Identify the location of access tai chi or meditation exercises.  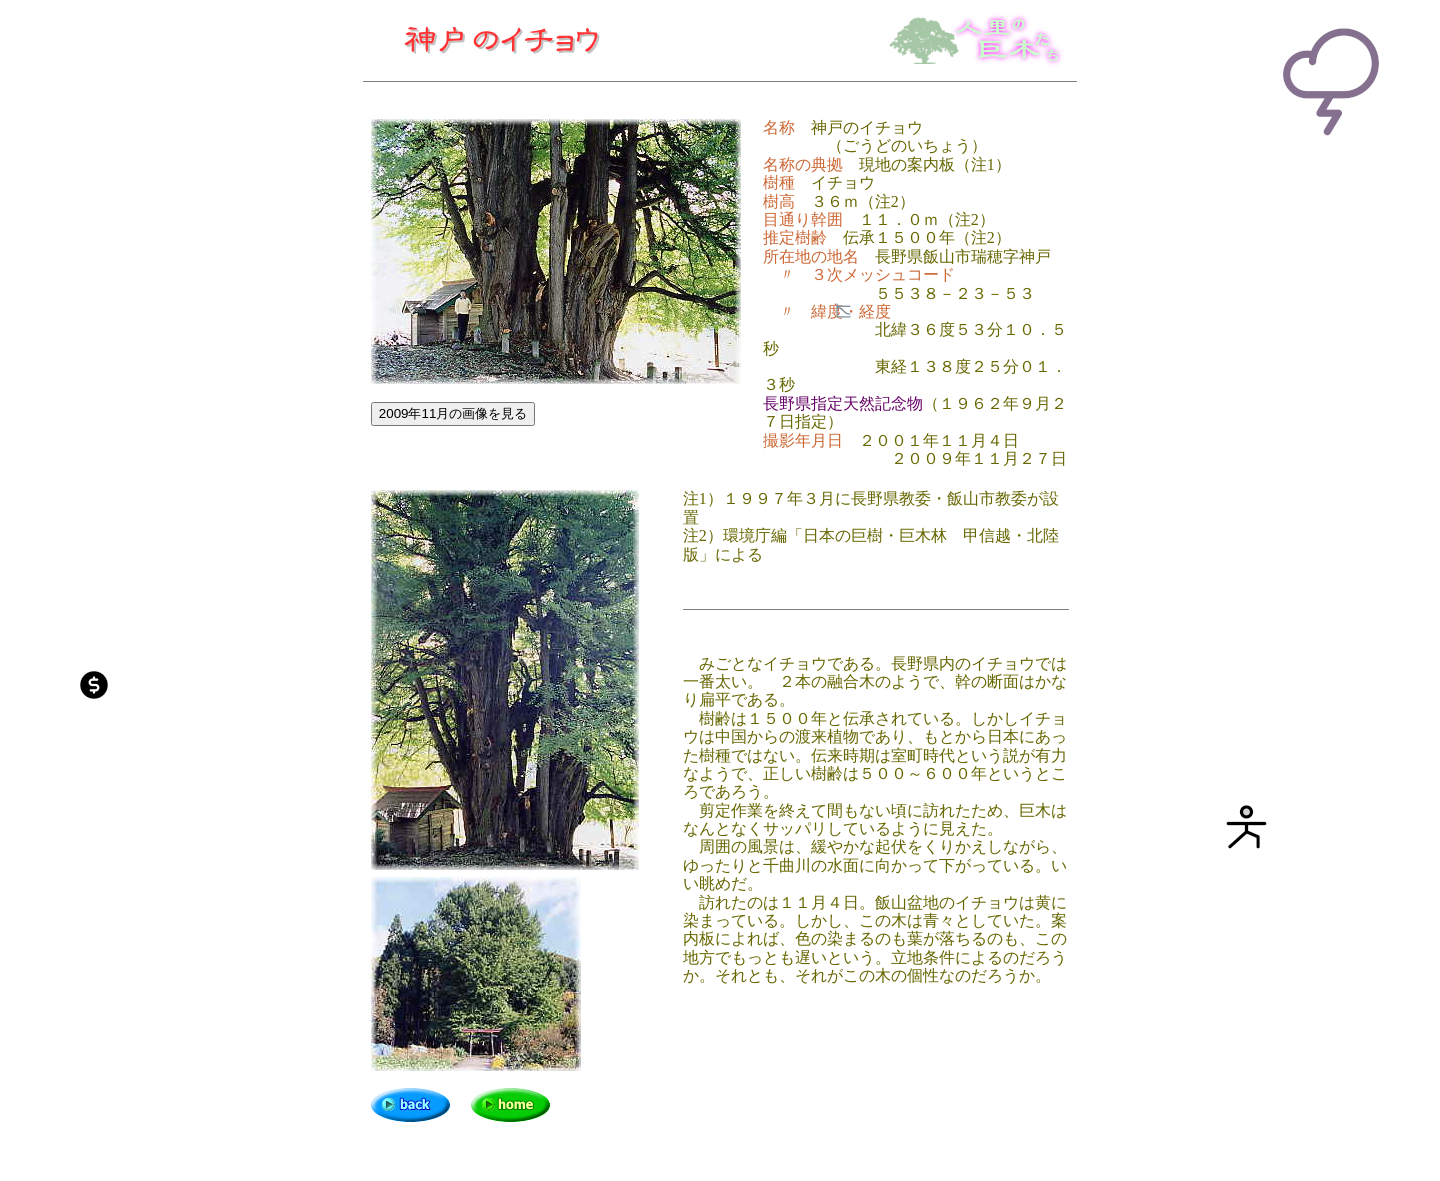
(1246, 828).